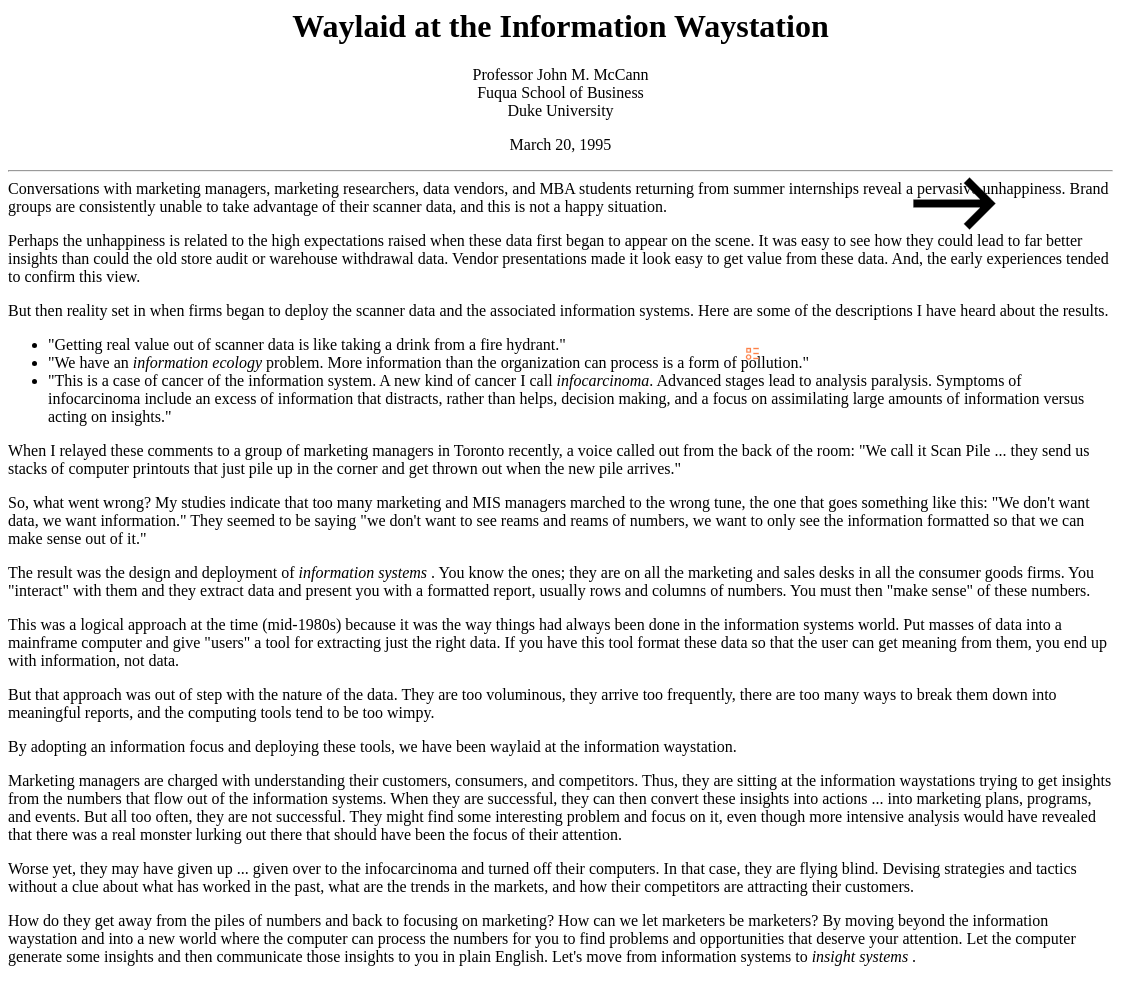  I want to click on view list with mixed content types, so click(752, 353).